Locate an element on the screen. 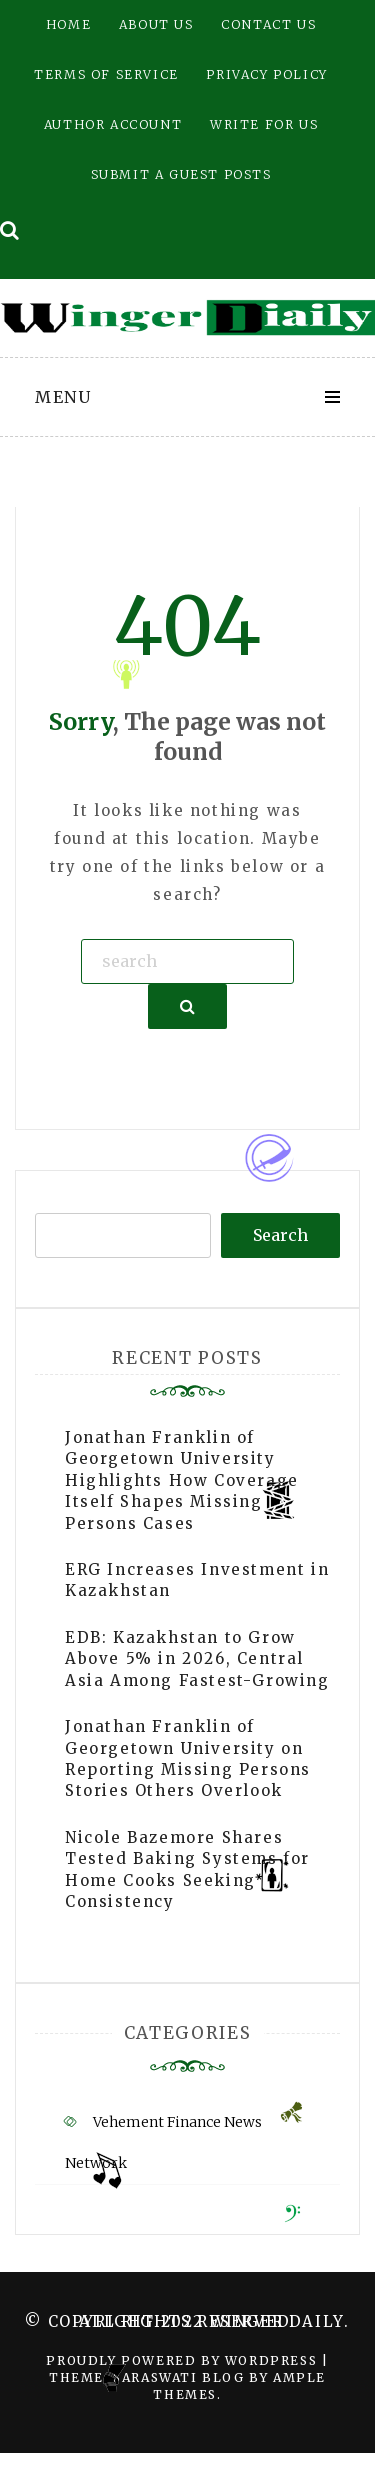  indicates psychic or telepathic abilities active is located at coordinates (126, 674).